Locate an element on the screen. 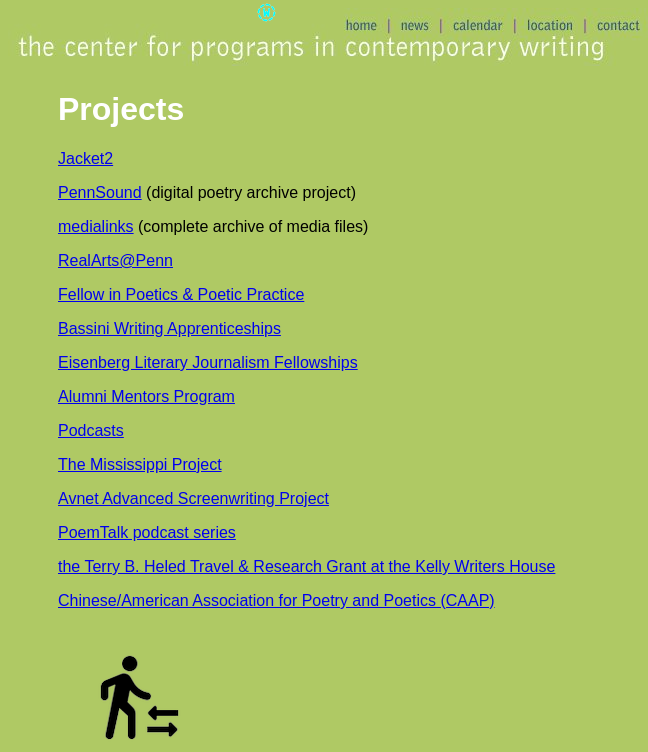 Image resolution: width=648 pixels, height=752 pixels. indicates a pending or in-progress word processor document is located at coordinates (266, 12).